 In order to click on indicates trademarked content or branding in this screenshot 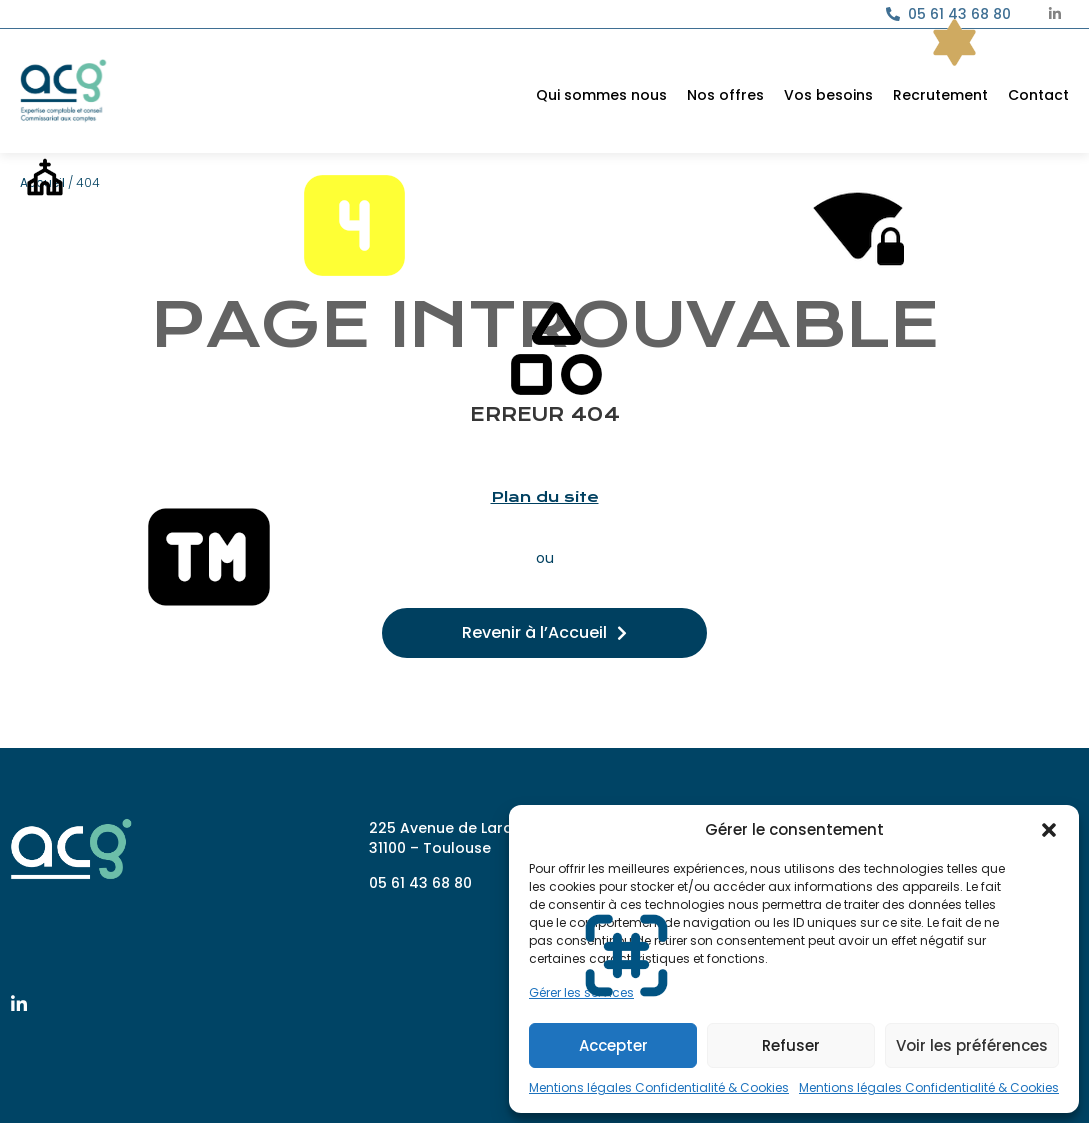, I will do `click(209, 557)`.